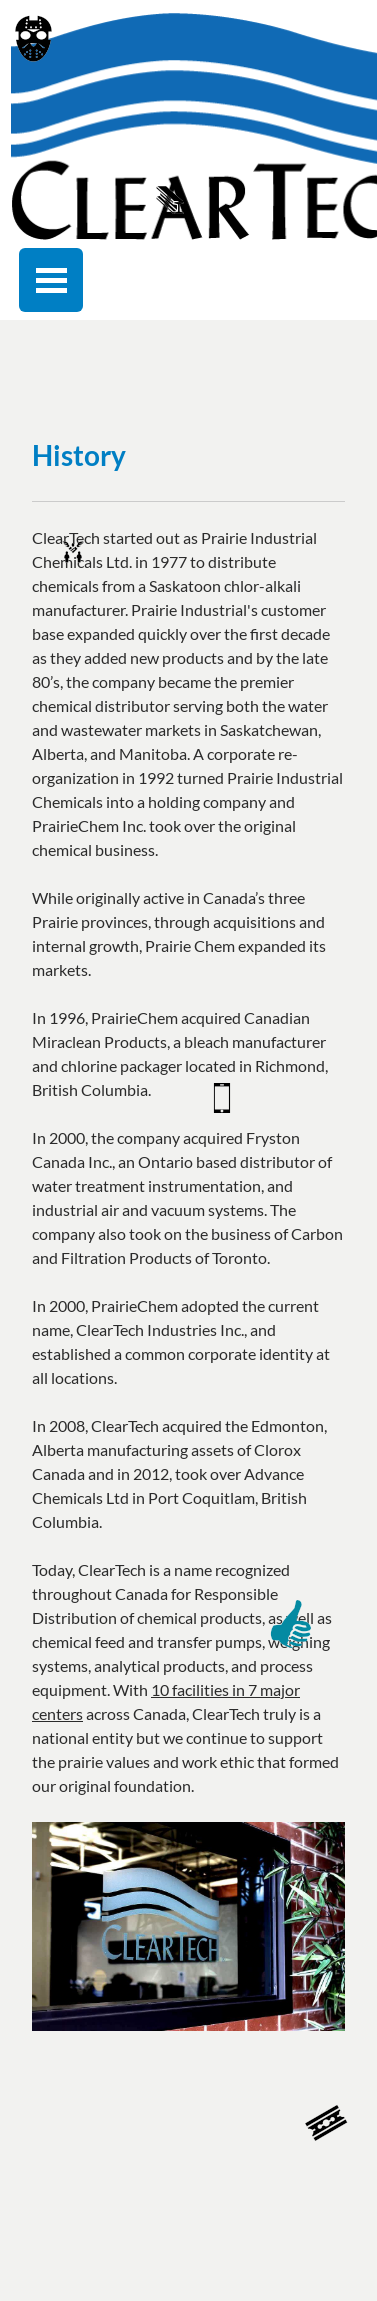 This screenshot has height=2301, width=377. Describe the element at coordinates (170, 200) in the screenshot. I see `construction or building materials category` at that location.